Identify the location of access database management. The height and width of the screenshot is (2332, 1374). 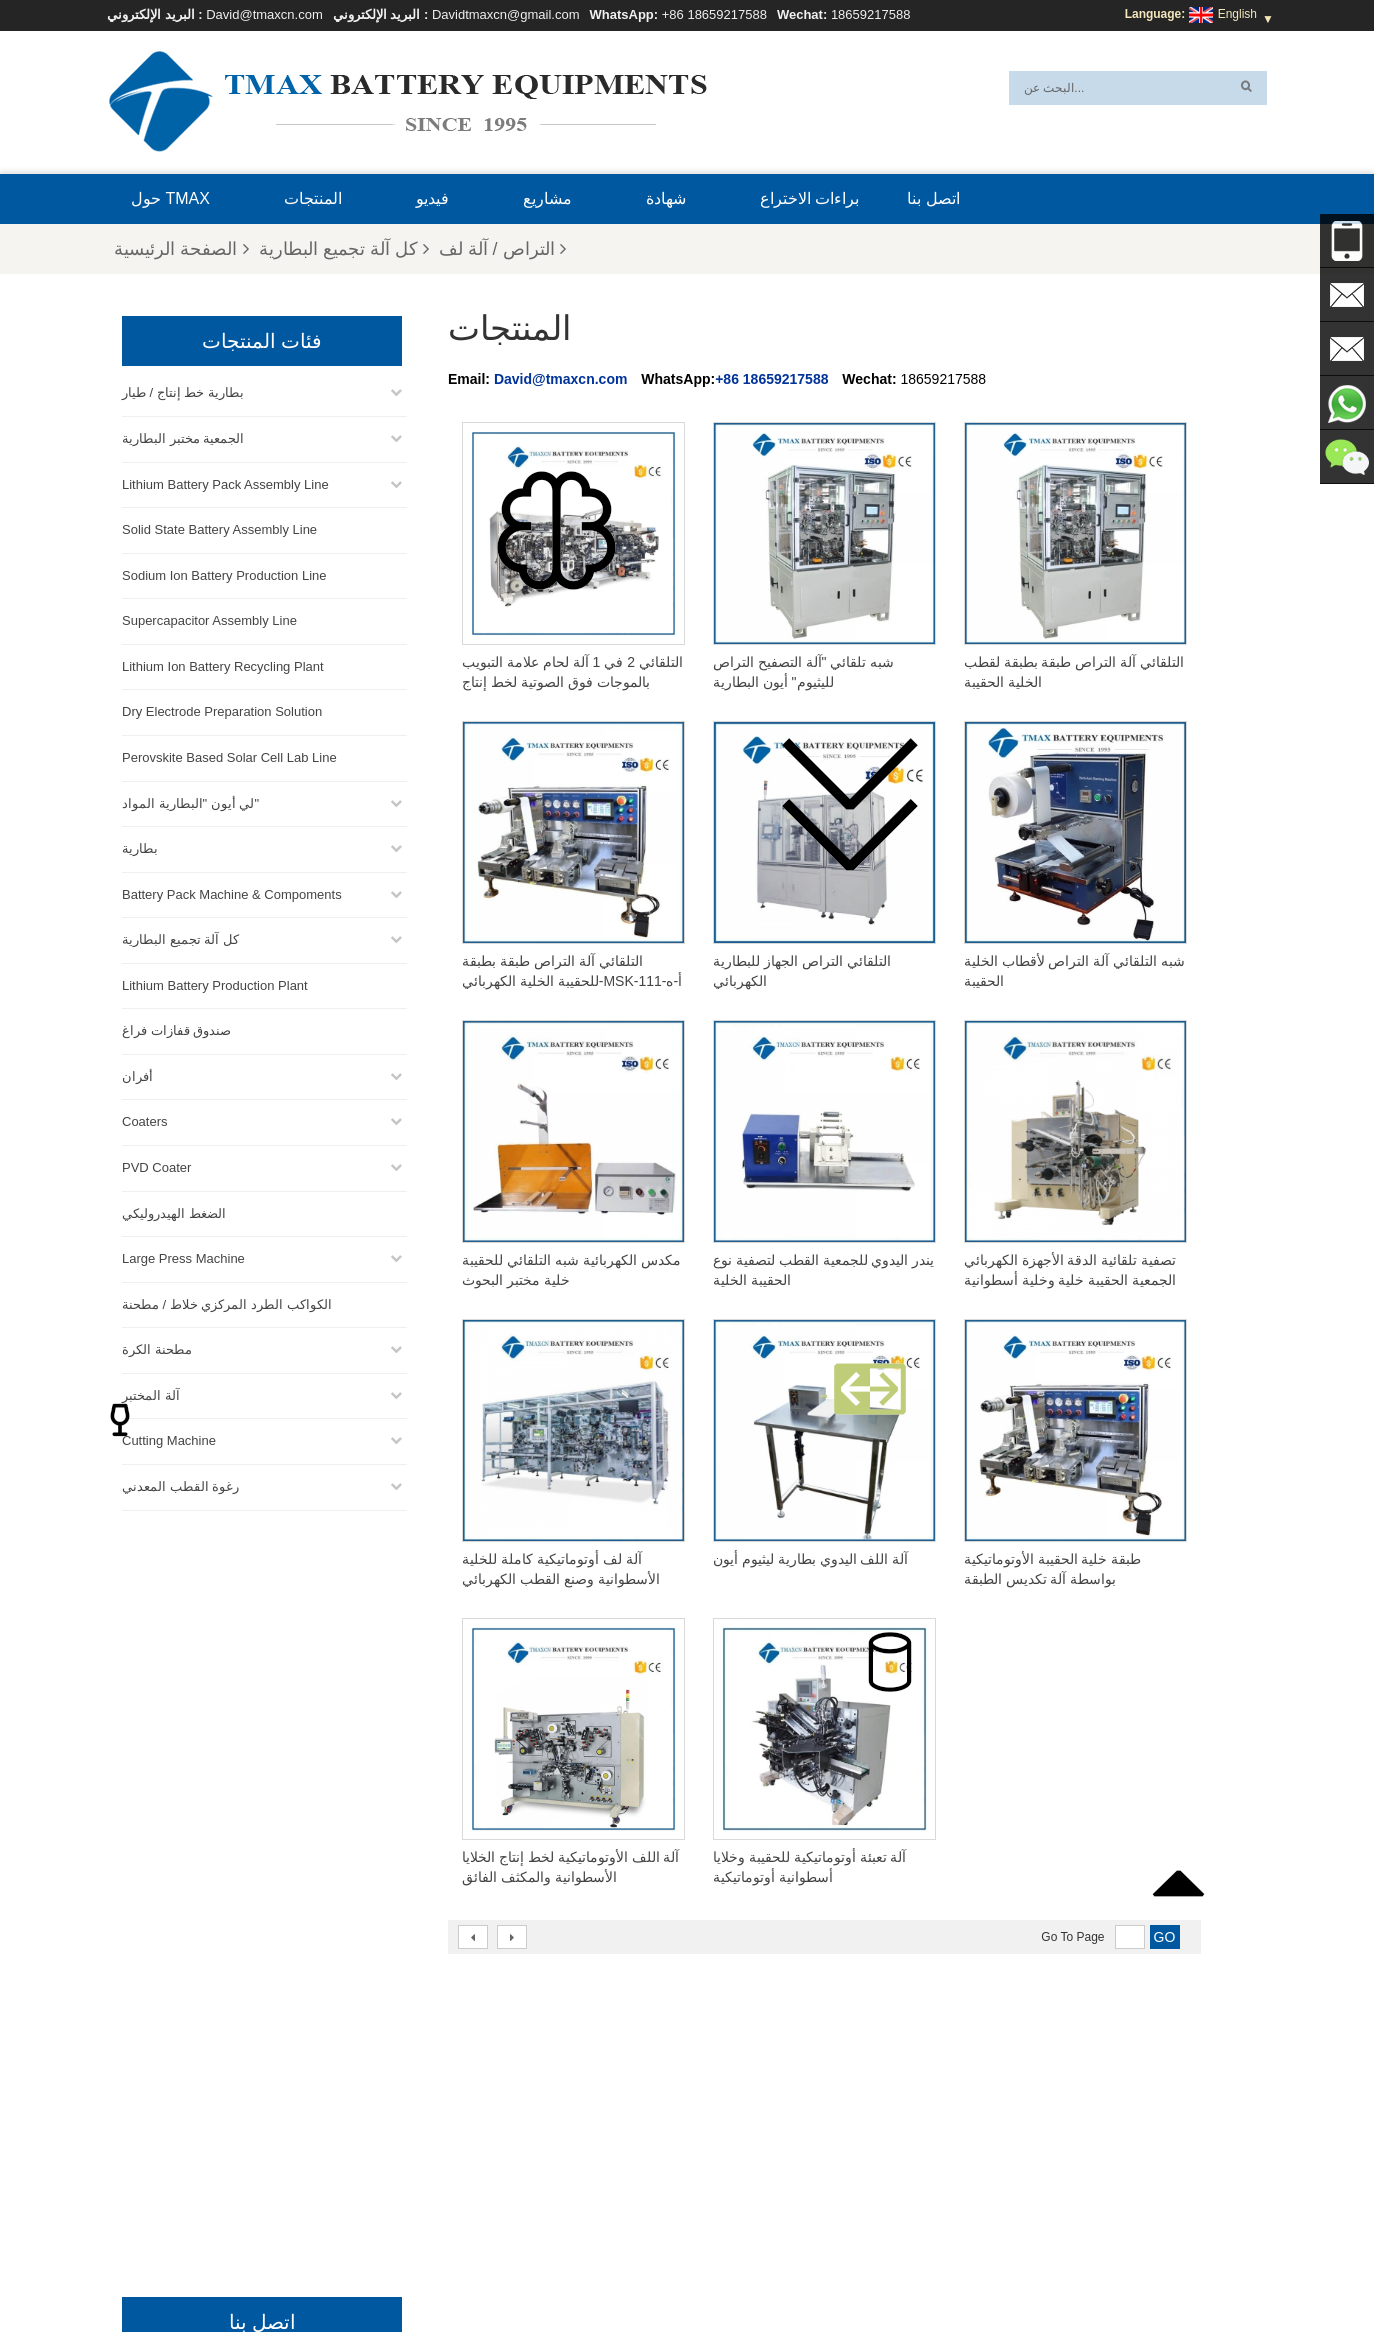
(890, 1662).